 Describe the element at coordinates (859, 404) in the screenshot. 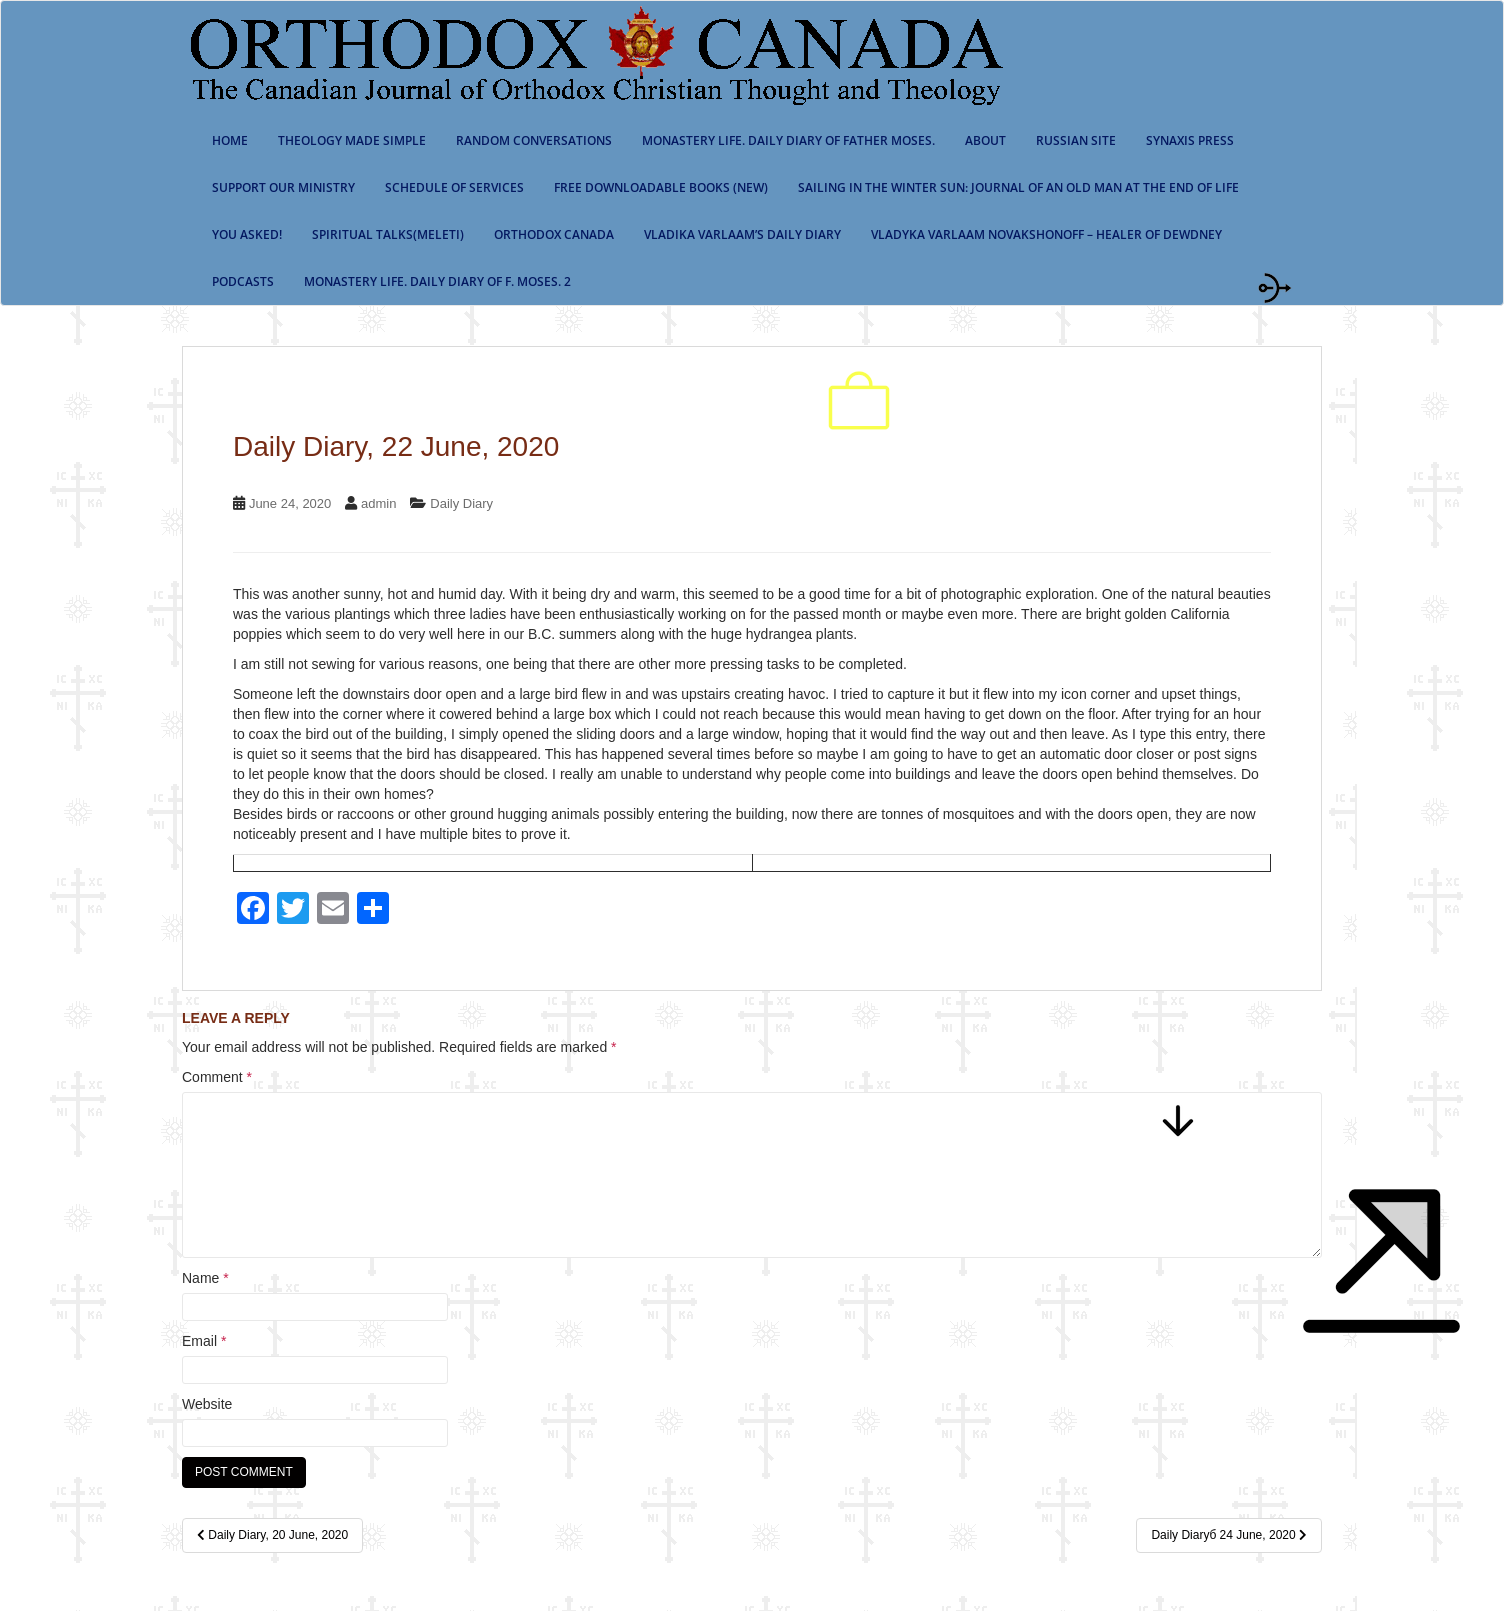

I see `view your shopping bag` at that location.